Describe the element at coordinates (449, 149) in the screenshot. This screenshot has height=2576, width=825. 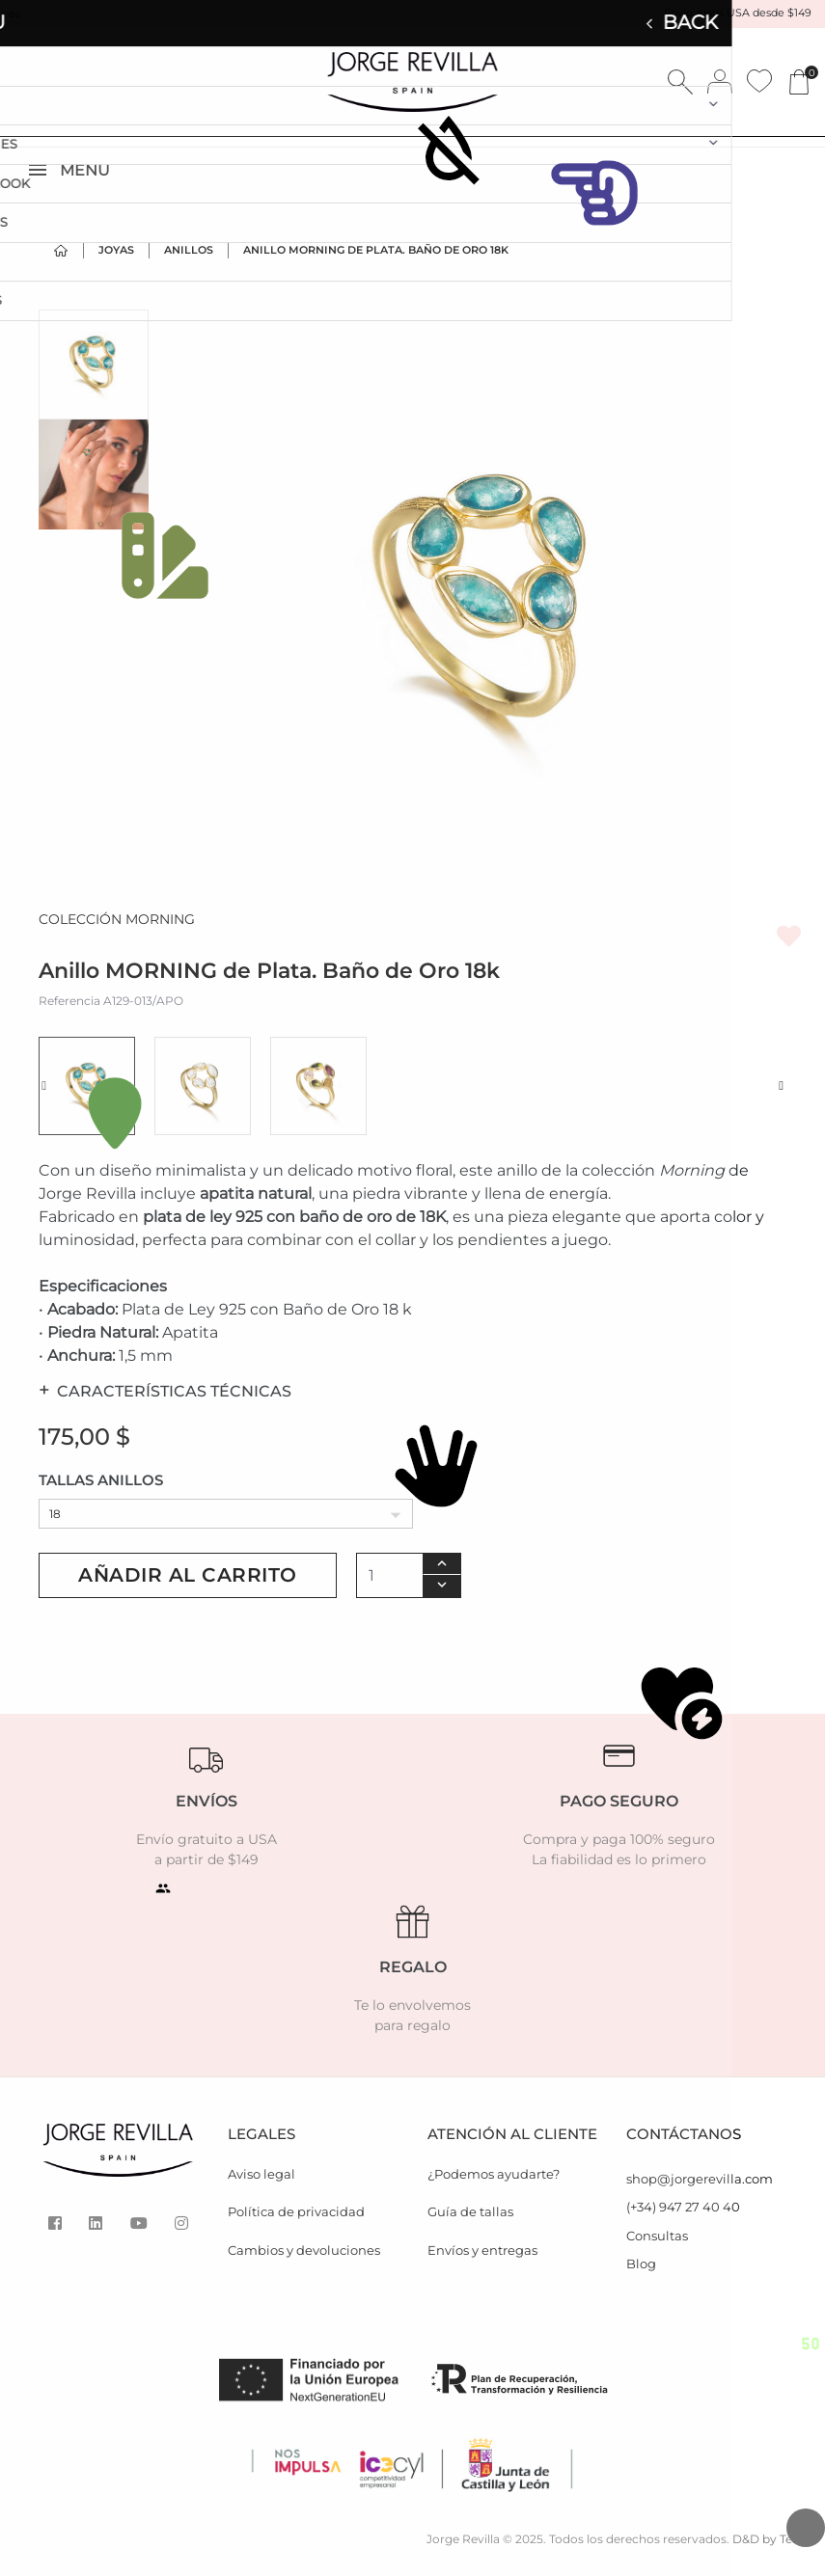
I see `reset or clear text color formatting` at that location.